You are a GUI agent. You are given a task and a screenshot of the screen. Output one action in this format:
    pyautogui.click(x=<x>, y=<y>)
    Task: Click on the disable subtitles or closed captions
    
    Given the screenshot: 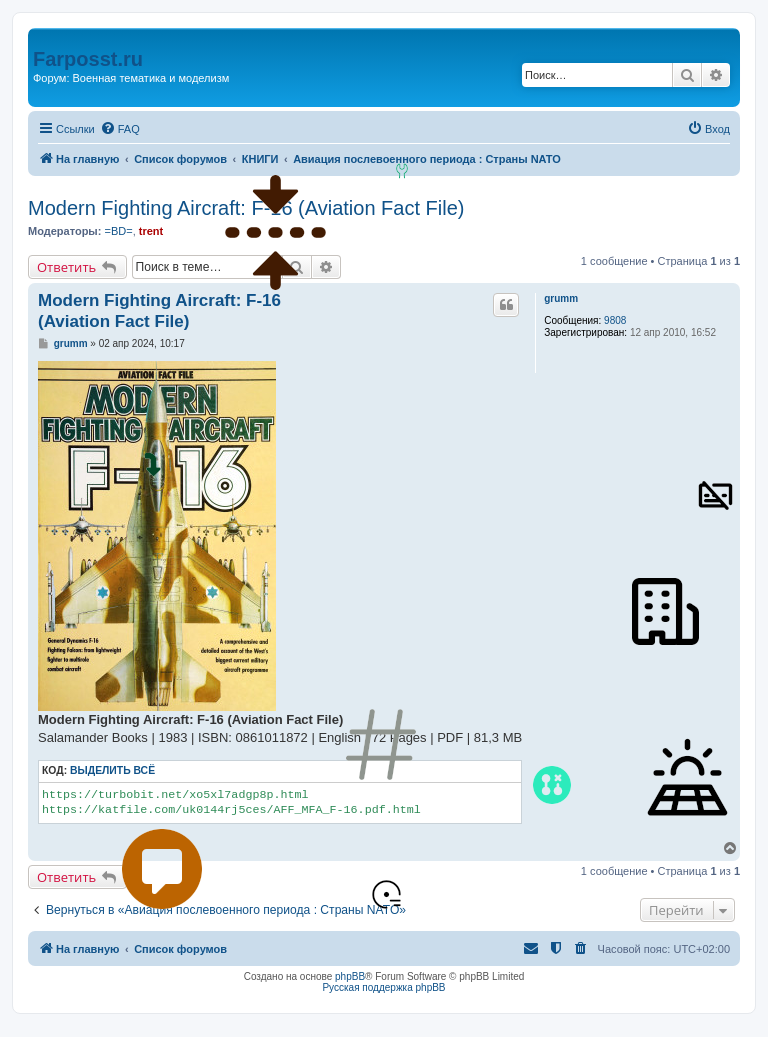 What is the action you would take?
    pyautogui.click(x=715, y=495)
    